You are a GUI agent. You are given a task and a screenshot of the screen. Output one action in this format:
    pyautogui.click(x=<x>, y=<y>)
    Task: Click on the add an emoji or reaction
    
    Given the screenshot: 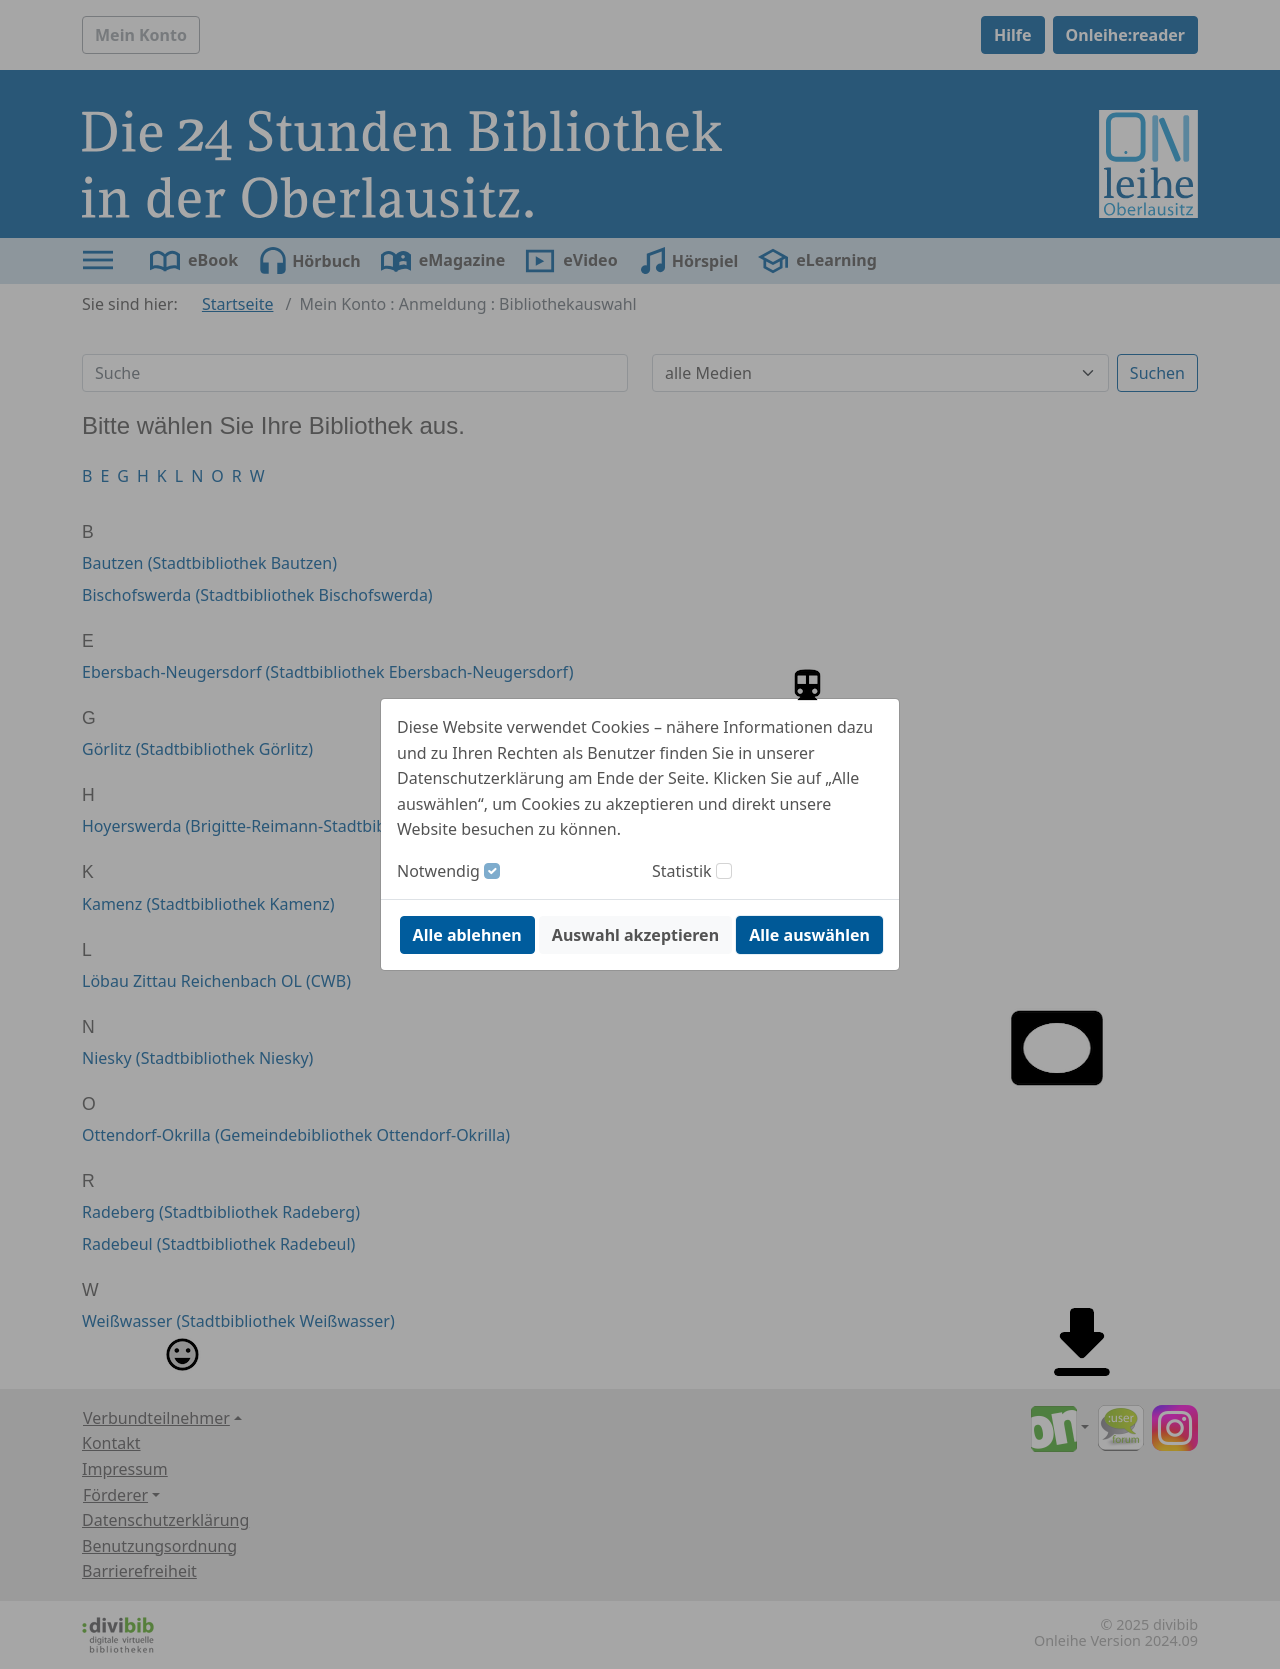 What is the action you would take?
    pyautogui.click(x=182, y=1354)
    